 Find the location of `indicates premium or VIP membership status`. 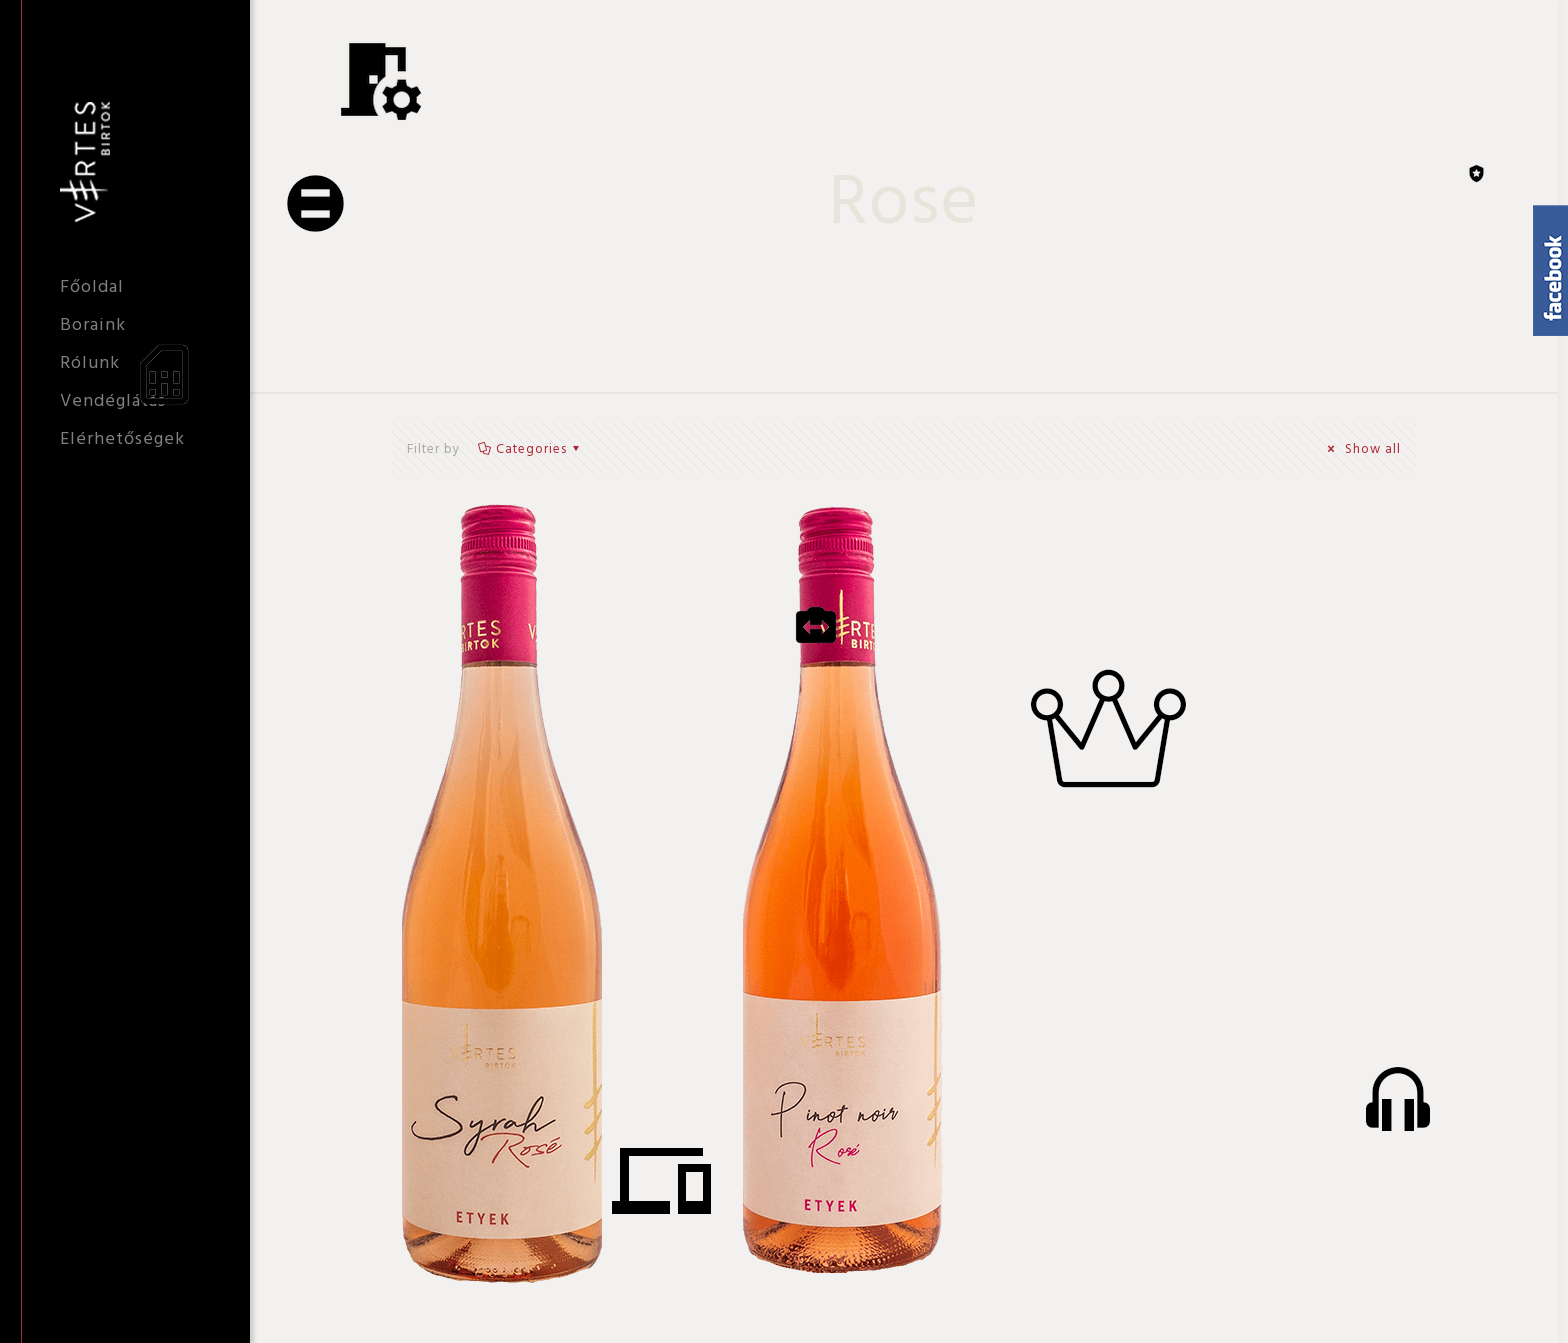

indicates premium or VIP membership status is located at coordinates (1108, 736).